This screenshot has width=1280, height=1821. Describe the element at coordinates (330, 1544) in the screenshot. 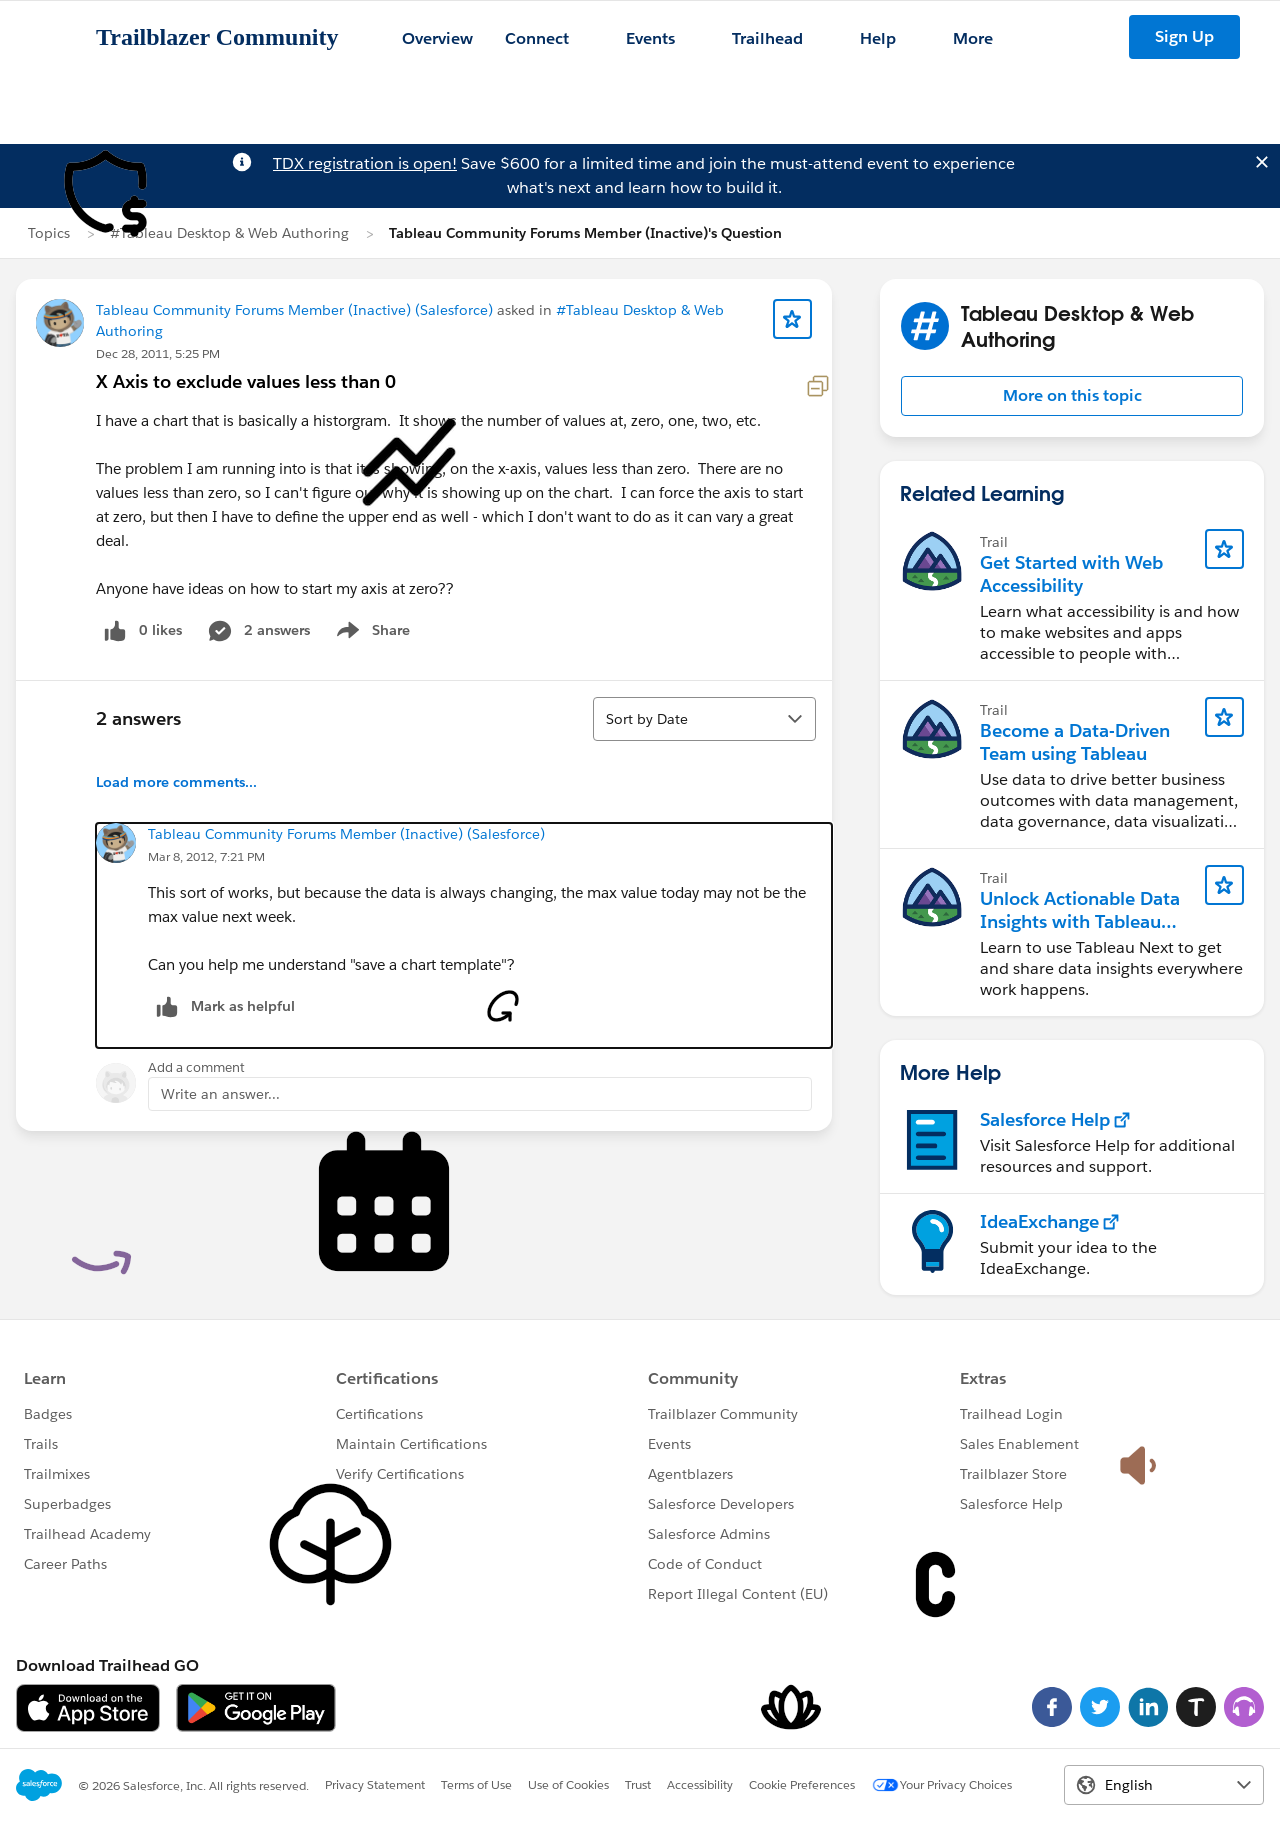

I see `view parks or nature areas nearby` at that location.